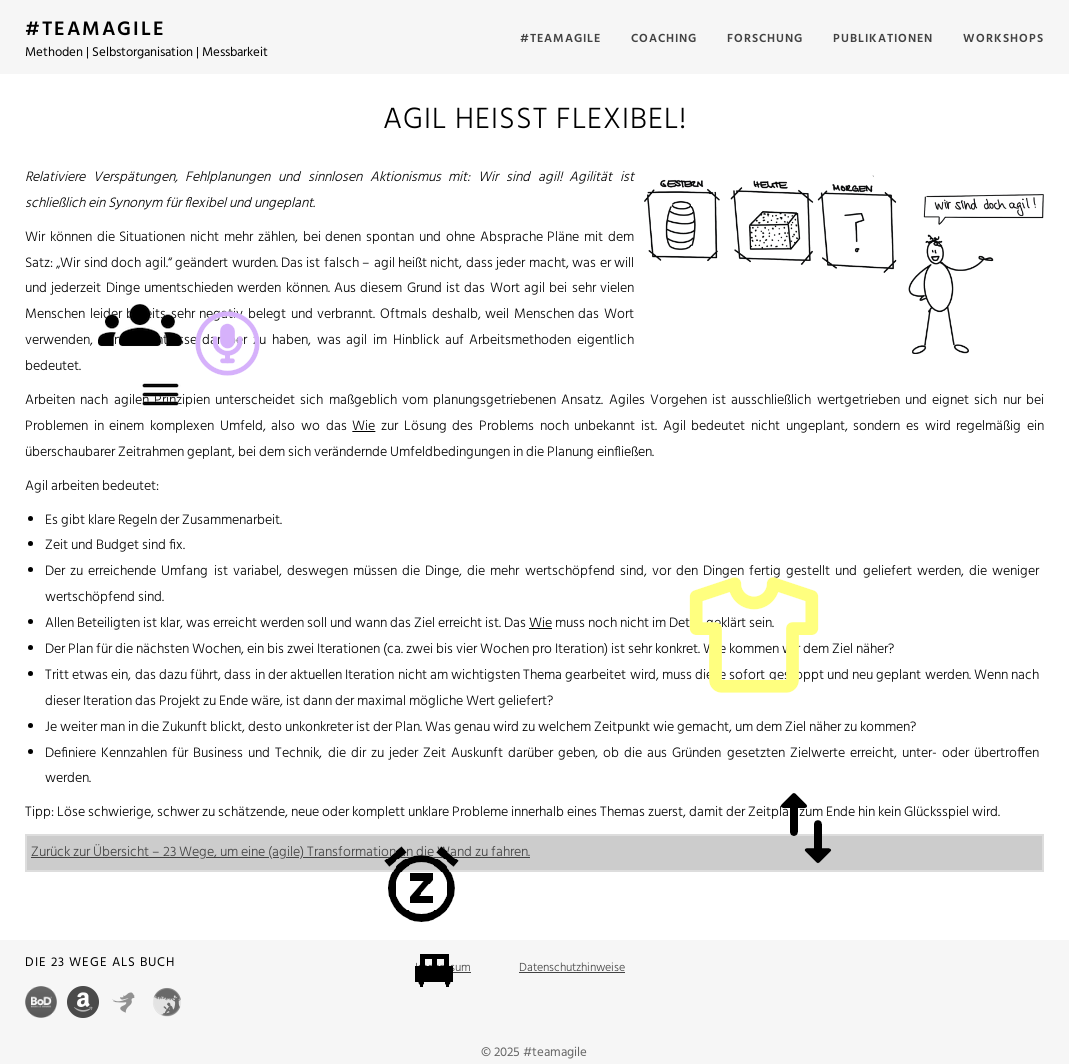  Describe the element at coordinates (227, 343) in the screenshot. I see `tap to start voice input` at that location.